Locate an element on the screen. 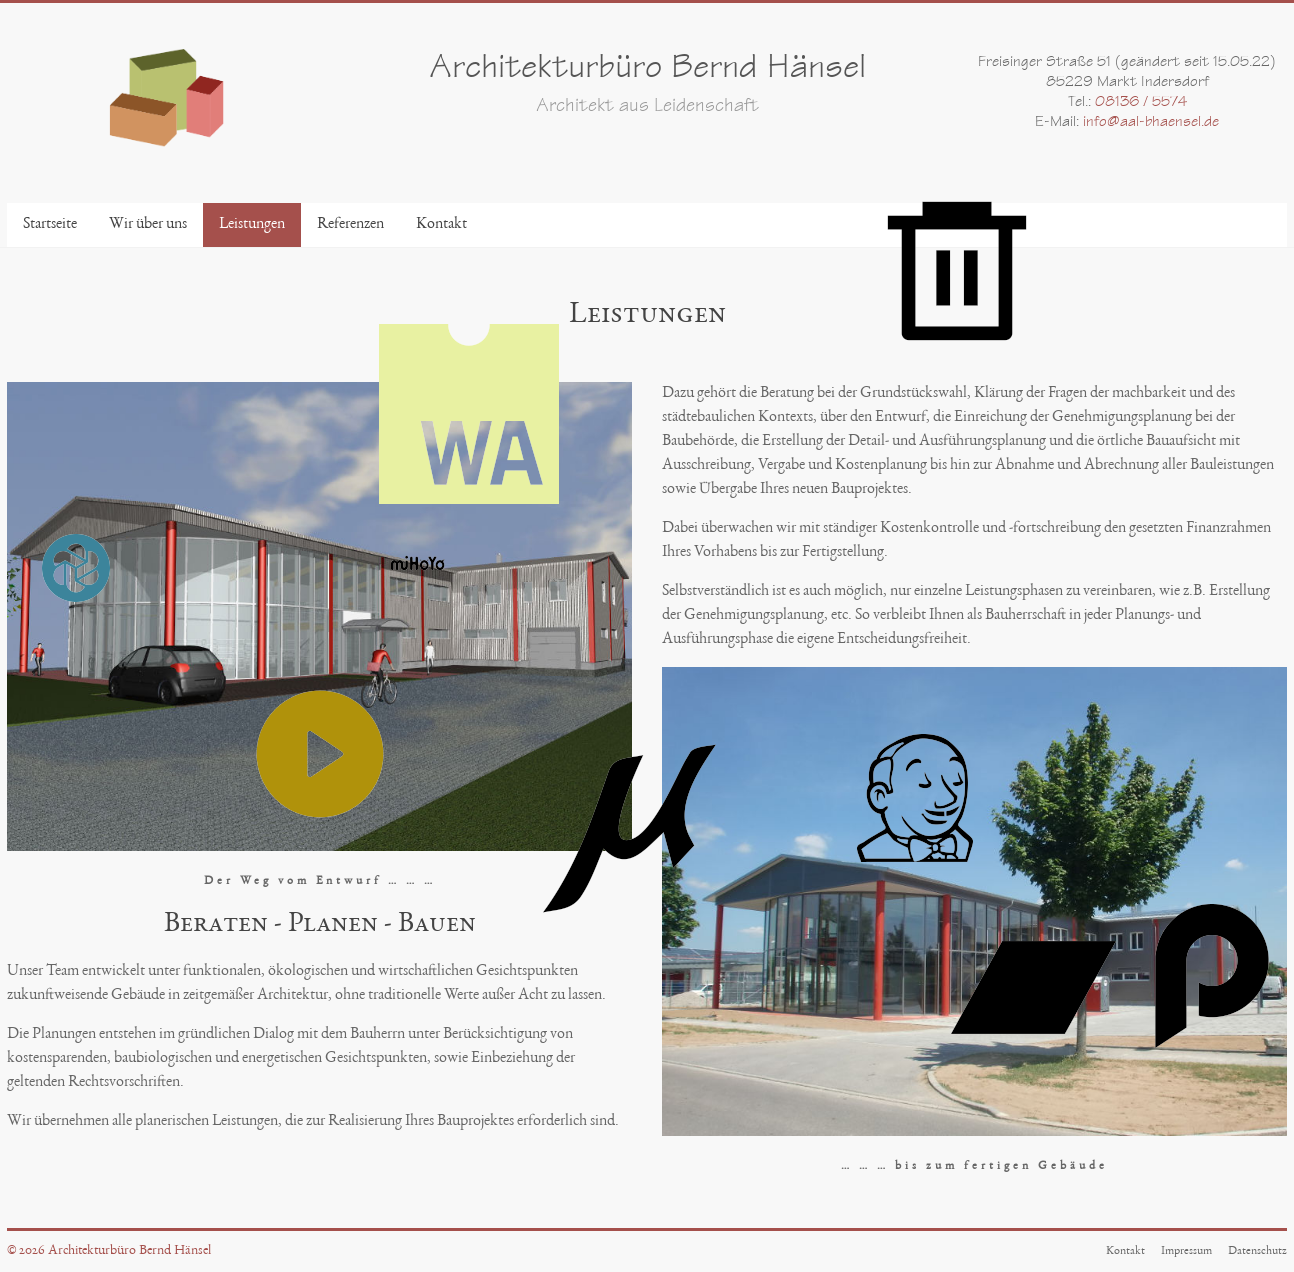 This screenshot has width=1294, height=1272. visit miHoYo's official website or portal is located at coordinates (418, 563).